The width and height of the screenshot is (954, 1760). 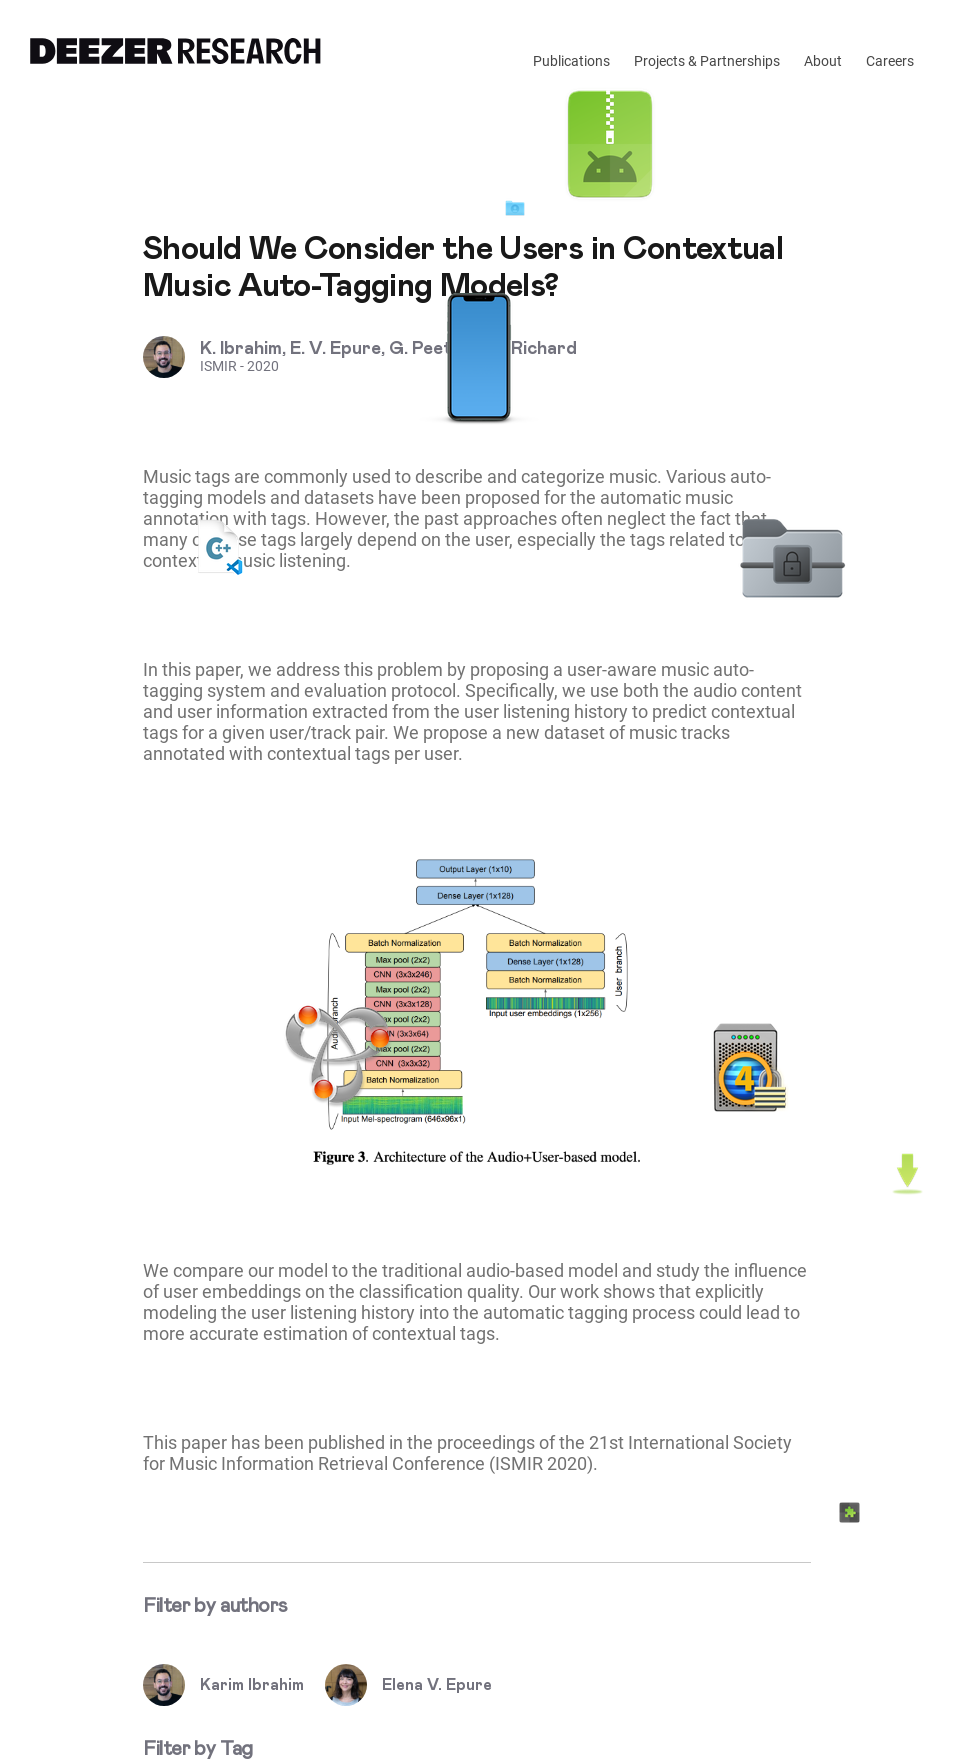 What do you see at coordinates (849, 1512) in the screenshot?
I see `browse or manage system add-ons` at bounding box center [849, 1512].